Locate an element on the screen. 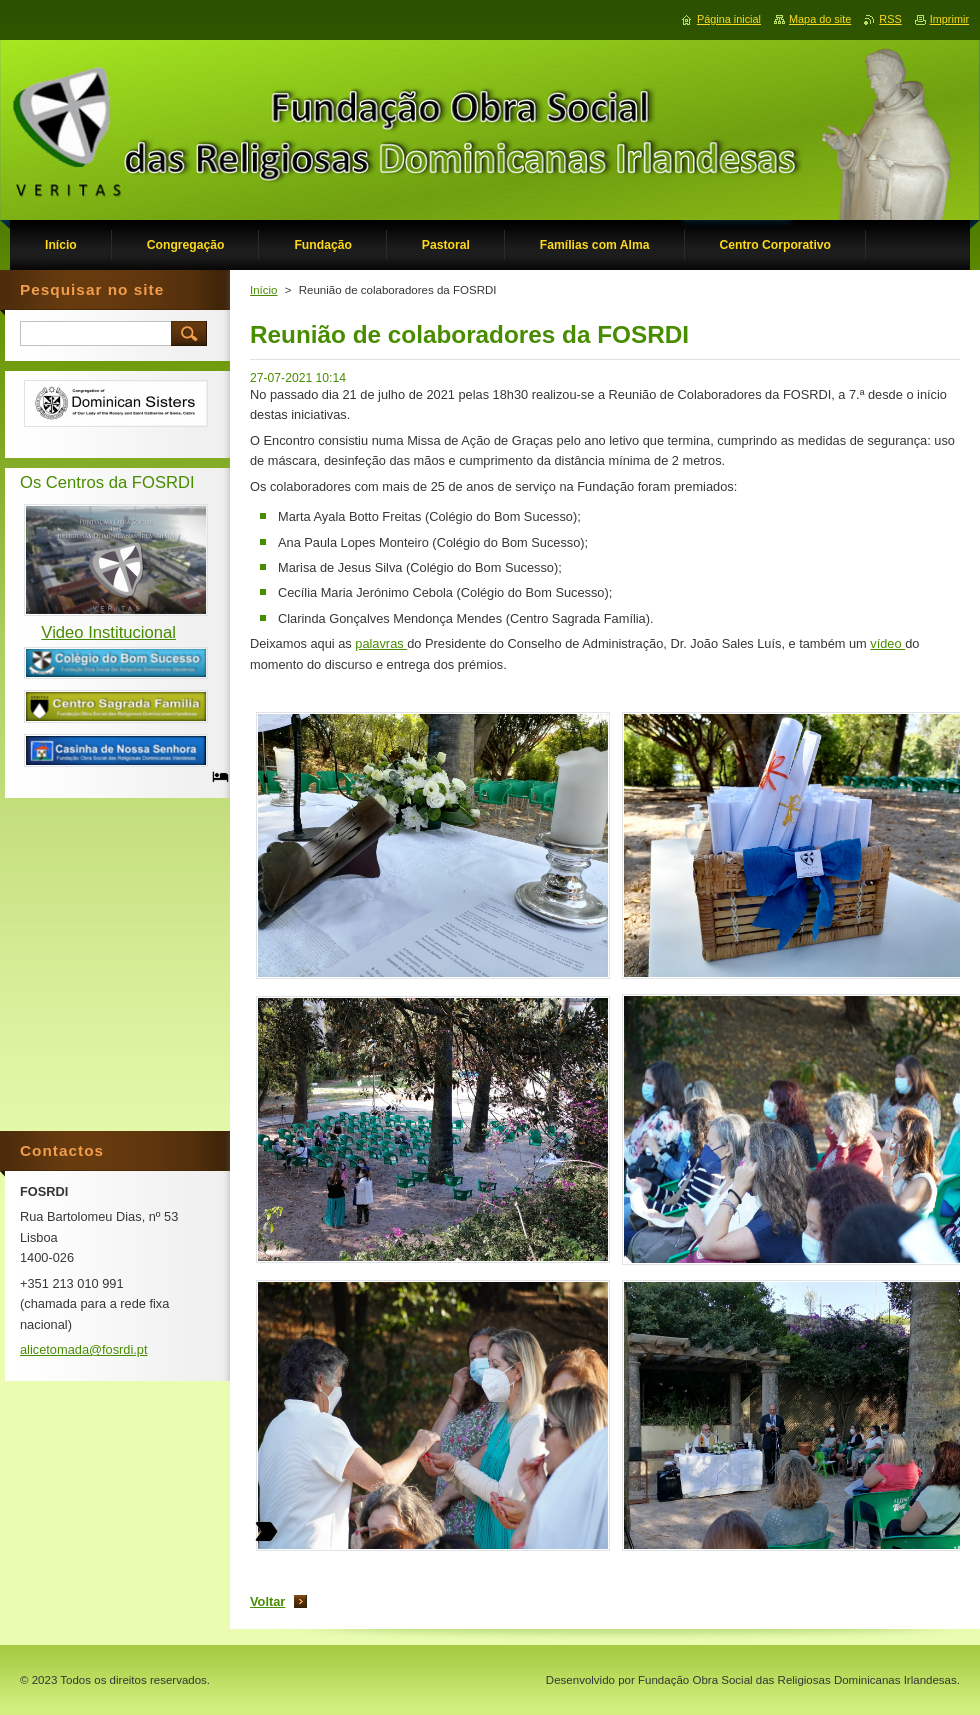 Image resolution: width=980 pixels, height=1715 pixels. mark a message or item as important is located at coordinates (265, 1531).